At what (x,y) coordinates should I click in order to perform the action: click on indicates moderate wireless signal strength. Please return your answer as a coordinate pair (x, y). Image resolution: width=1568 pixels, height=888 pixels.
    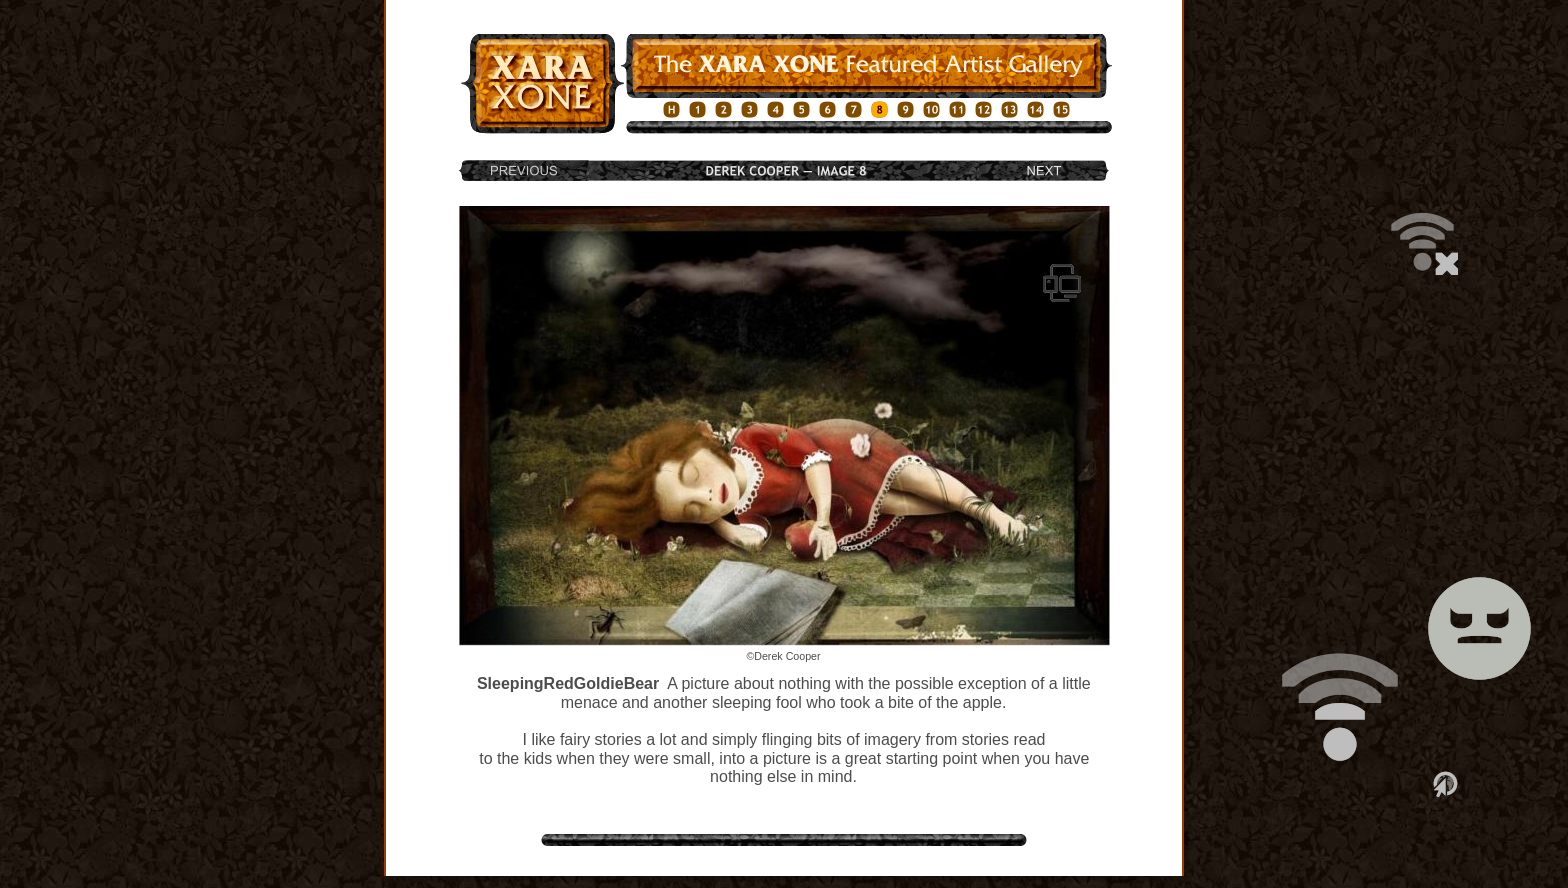
    Looking at the image, I should click on (1340, 703).